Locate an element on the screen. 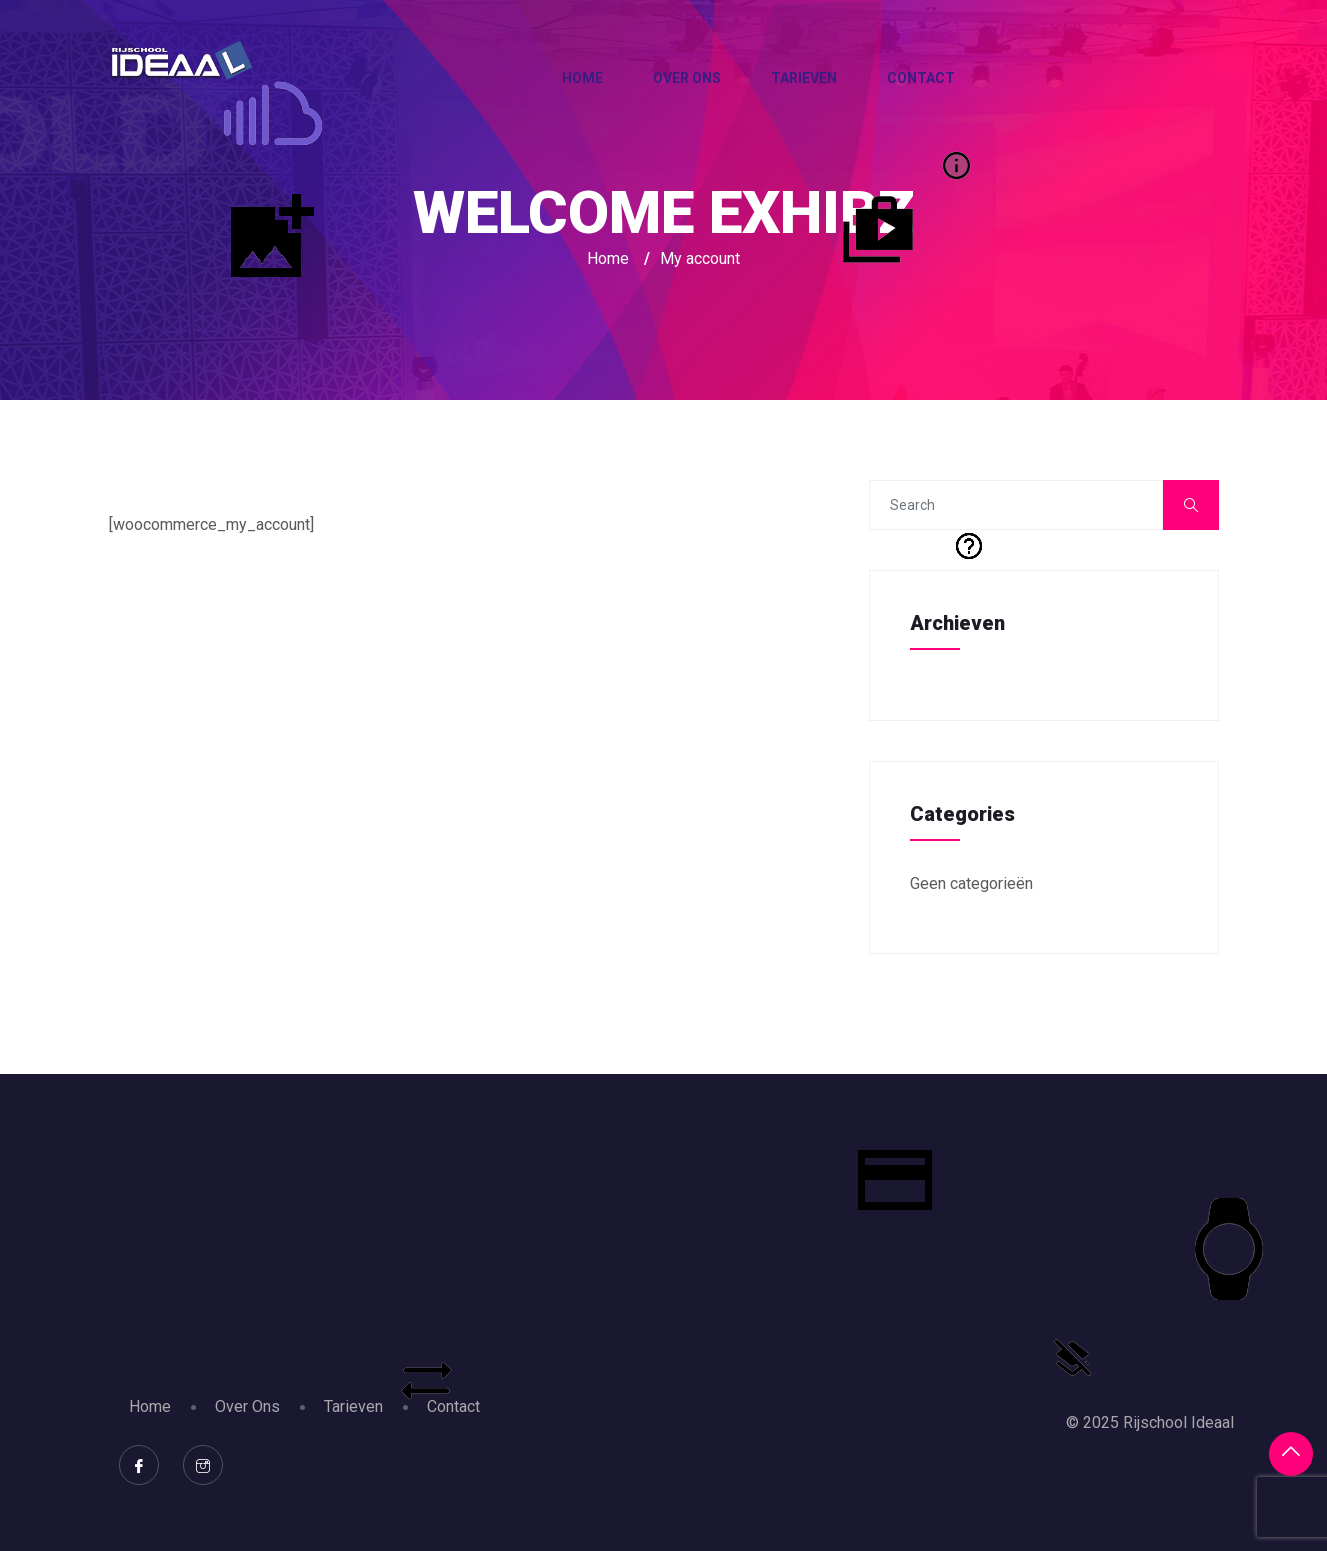  view more information about this item is located at coordinates (956, 165).